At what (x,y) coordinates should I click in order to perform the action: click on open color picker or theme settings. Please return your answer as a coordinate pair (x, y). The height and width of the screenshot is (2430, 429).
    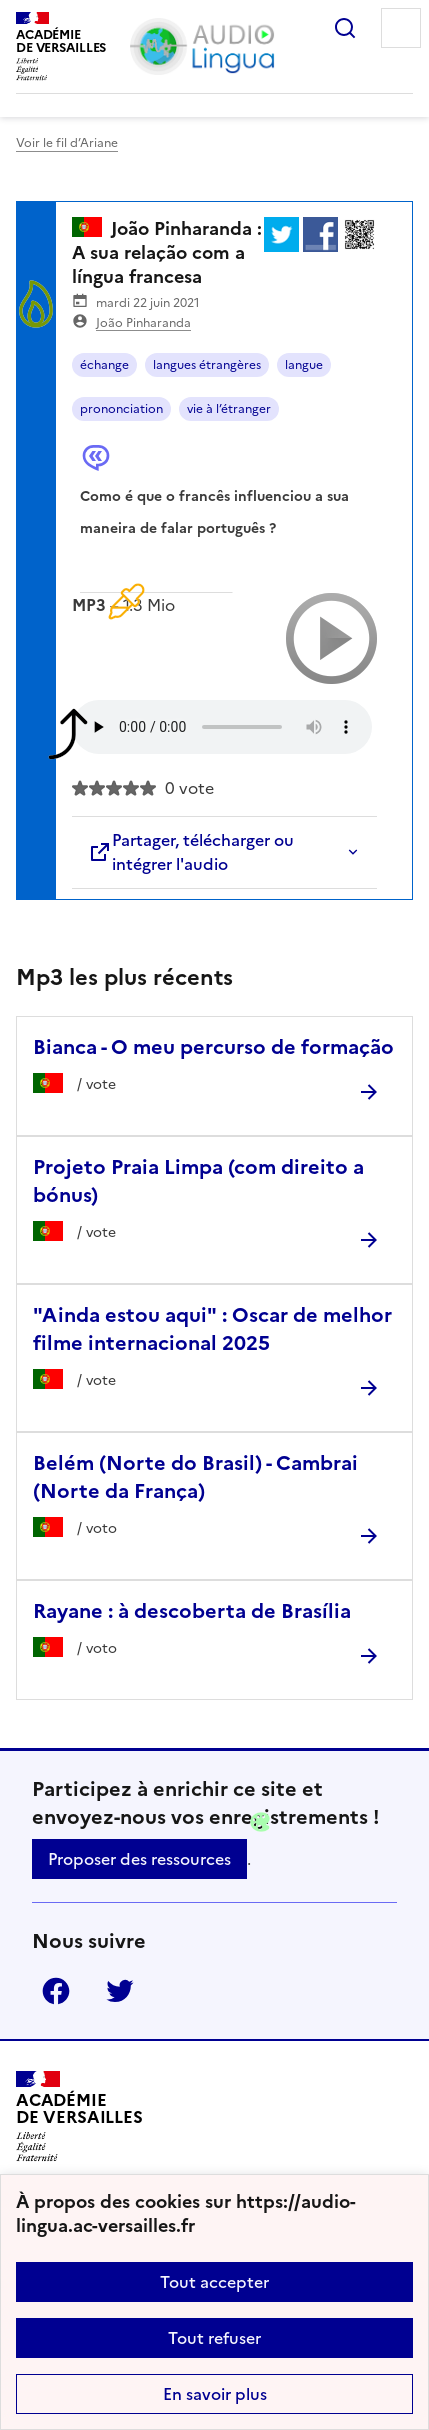
    Looking at the image, I should click on (260, 1822).